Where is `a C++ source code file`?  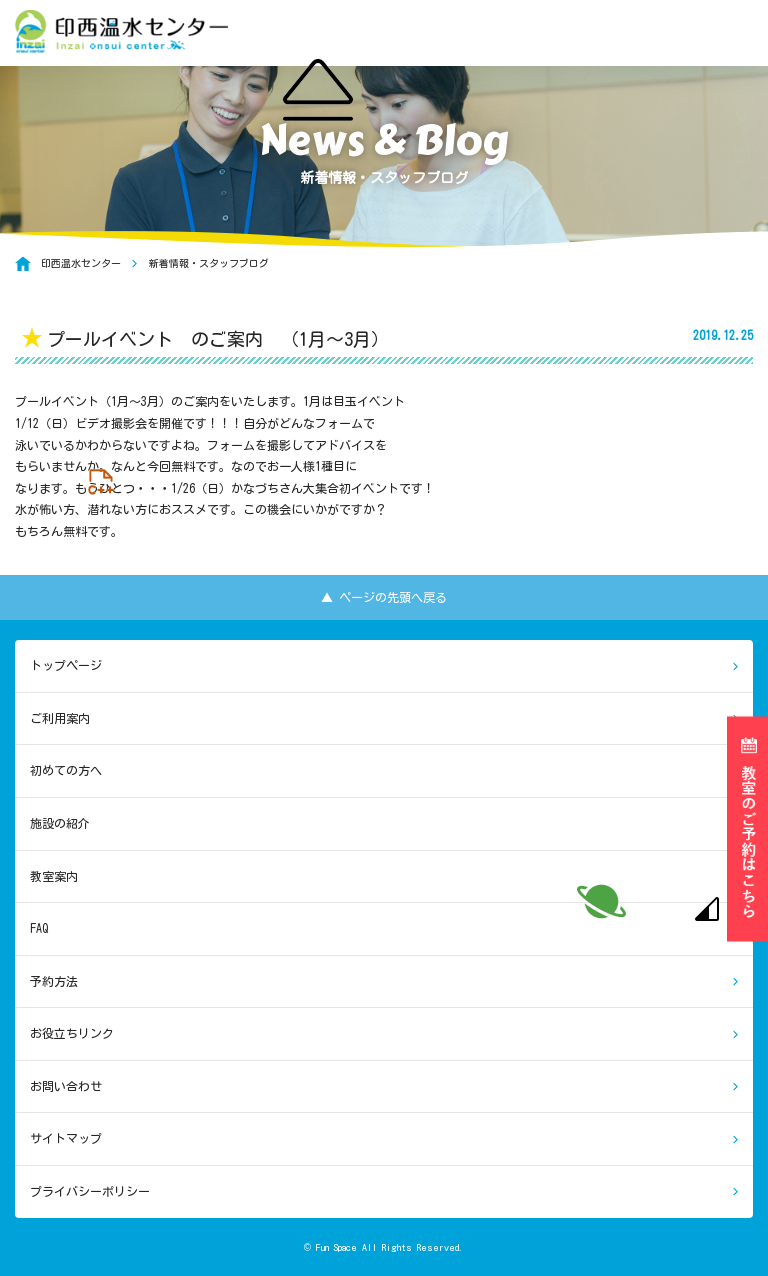
a C++ source code file is located at coordinates (101, 483).